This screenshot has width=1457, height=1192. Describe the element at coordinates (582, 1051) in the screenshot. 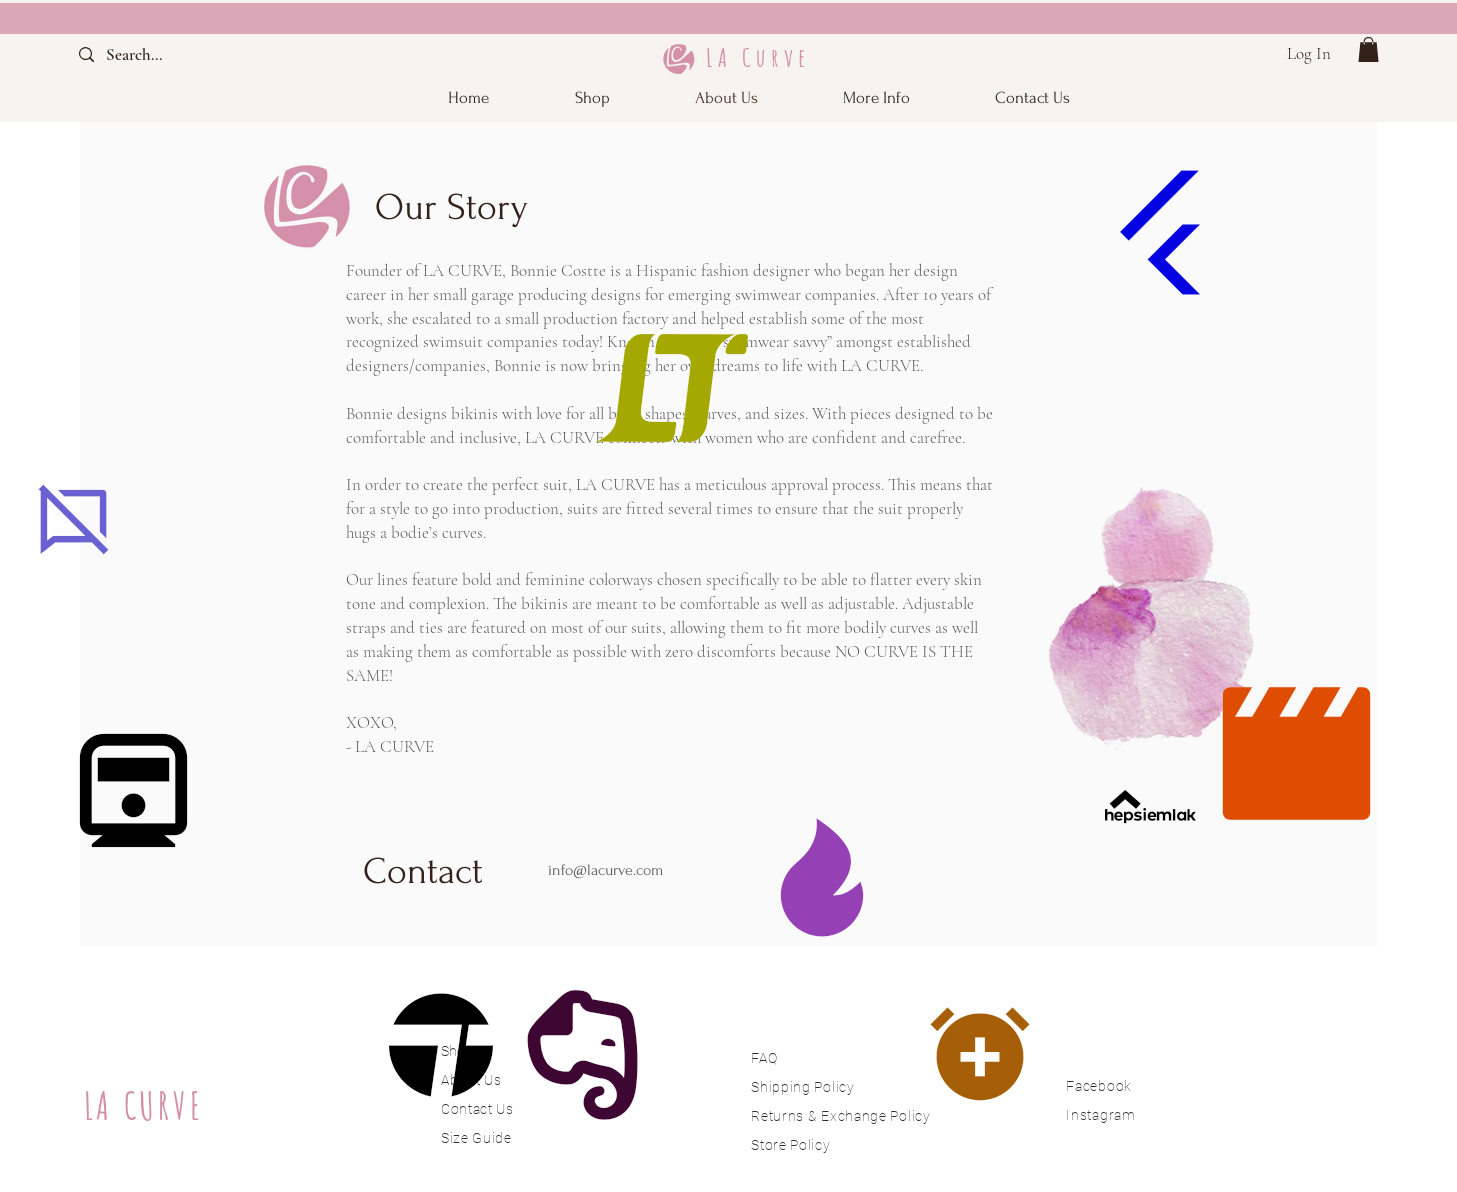

I see `open Evernote app` at that location.